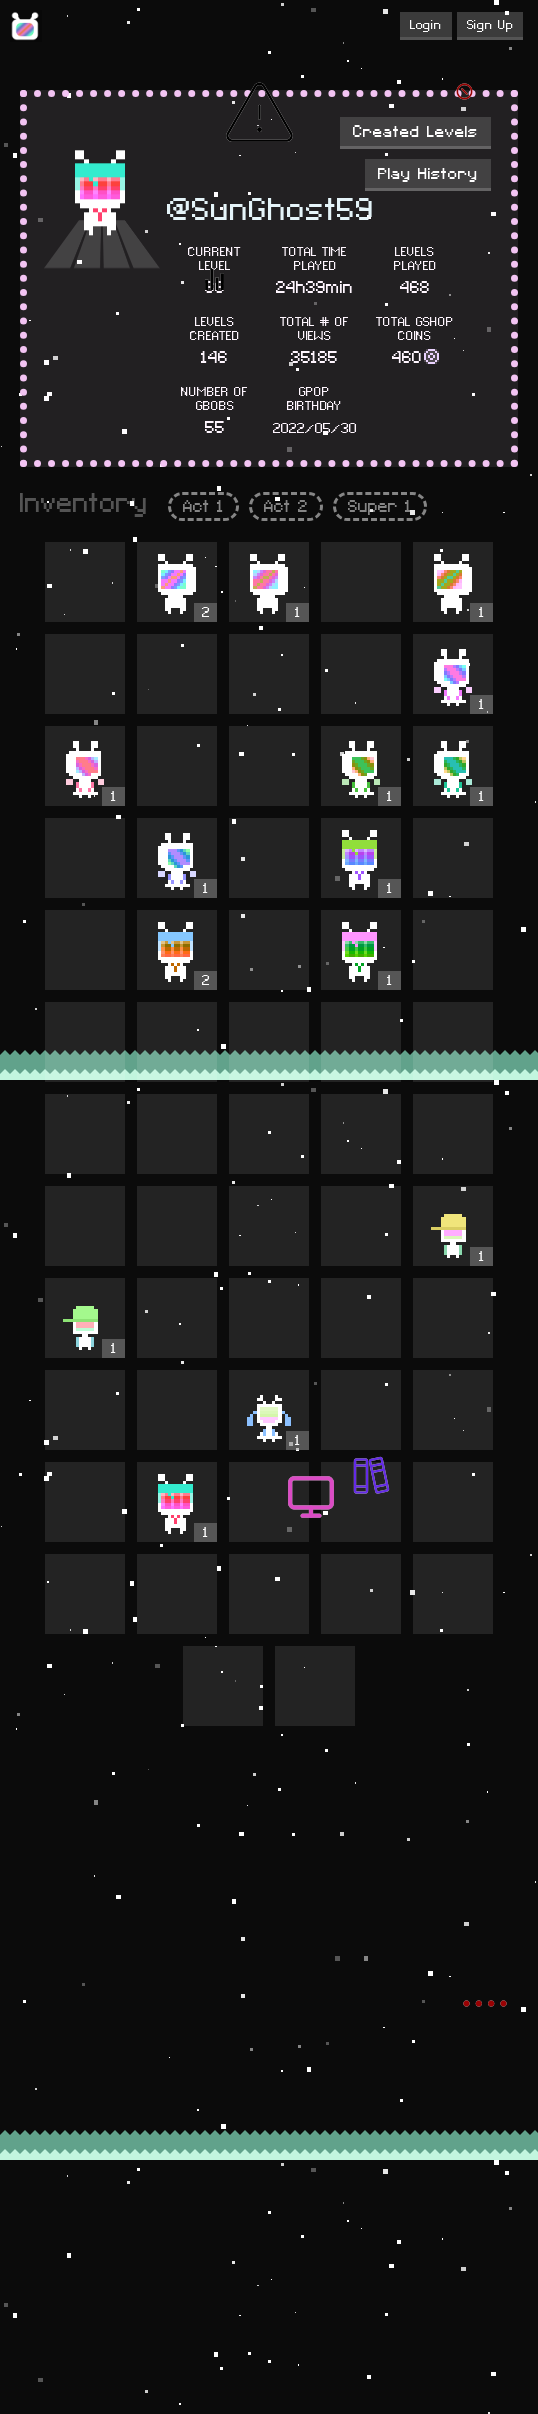 The image size is (538, 2414). I want to click on switch to desktop display mode, so click(311, 1497).